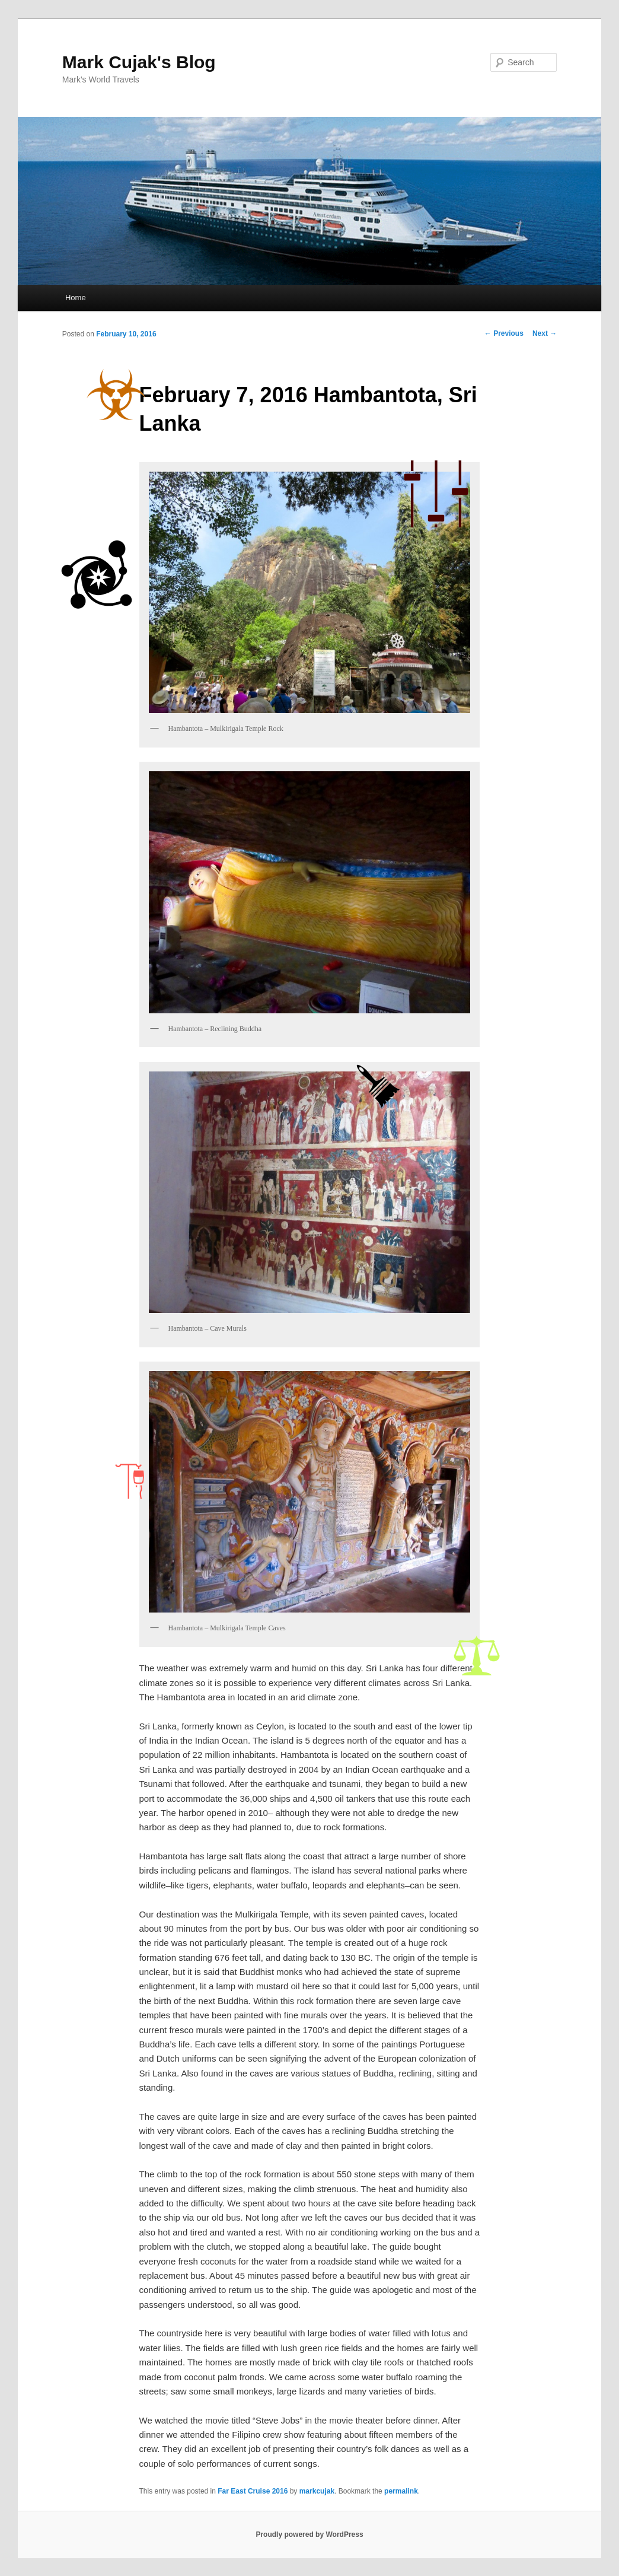  What do you see at coordinates (131, 1480) in the screenshot?
I see `access medical or health-related features` at bounding box center [131, 1480].